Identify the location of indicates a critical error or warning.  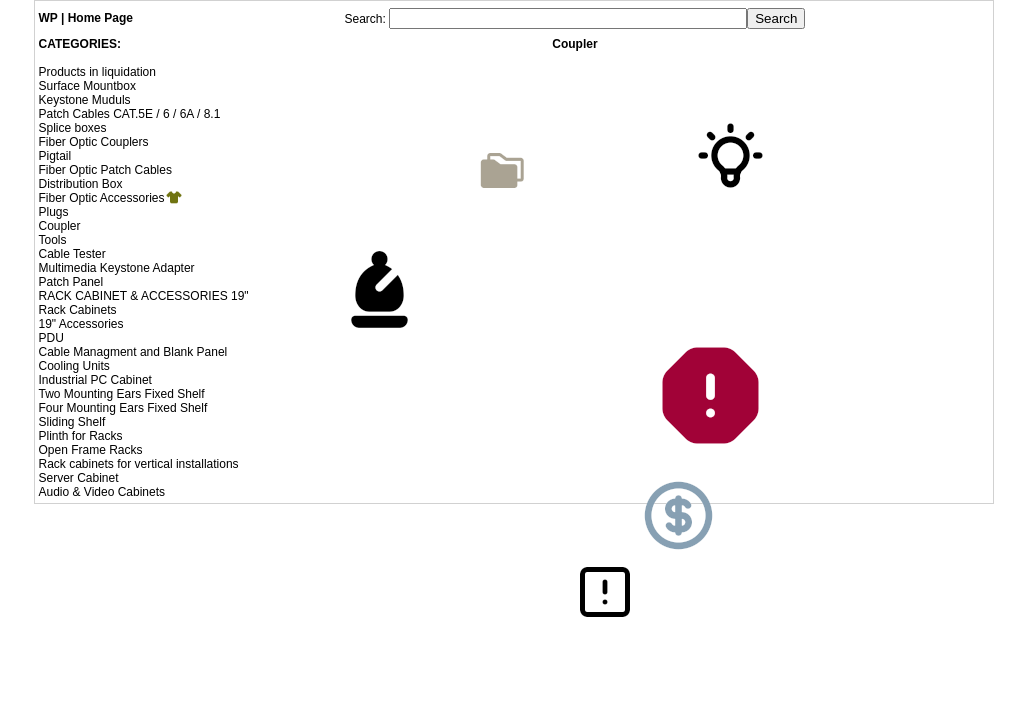
(710, 395).